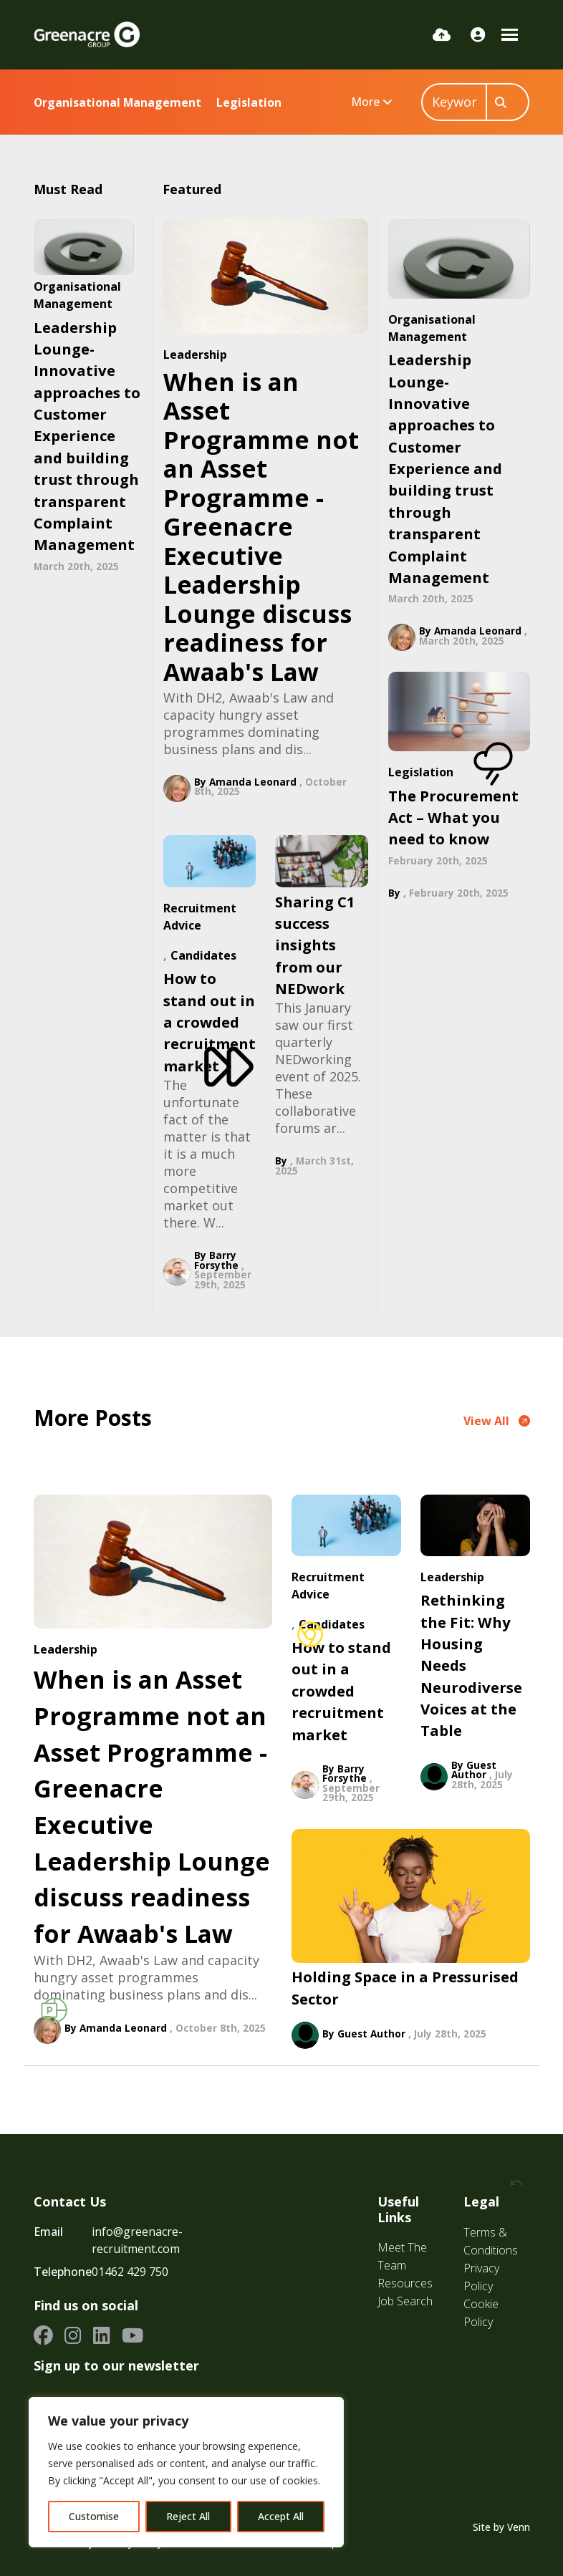 This screenshot has width=563, height=2576. What do you see at coordinates (310, 1634) in the screenshot?
I see `open Google Chrome browser` at bounding box center [310, 1634].